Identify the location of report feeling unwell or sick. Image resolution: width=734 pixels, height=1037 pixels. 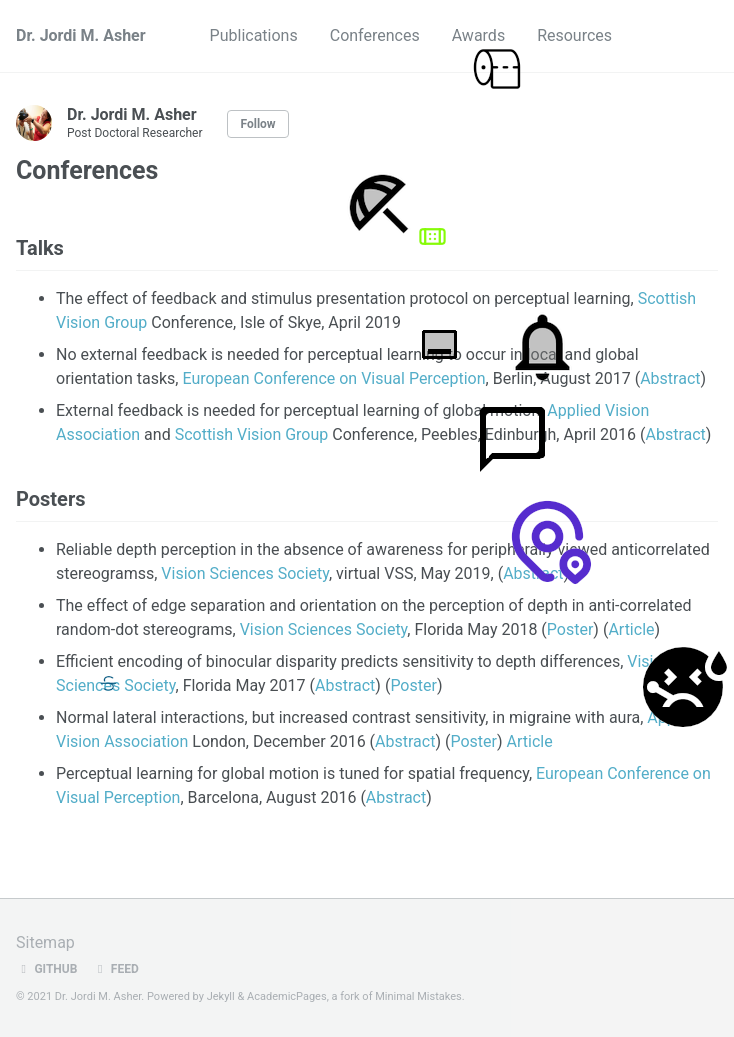
(683, 687).